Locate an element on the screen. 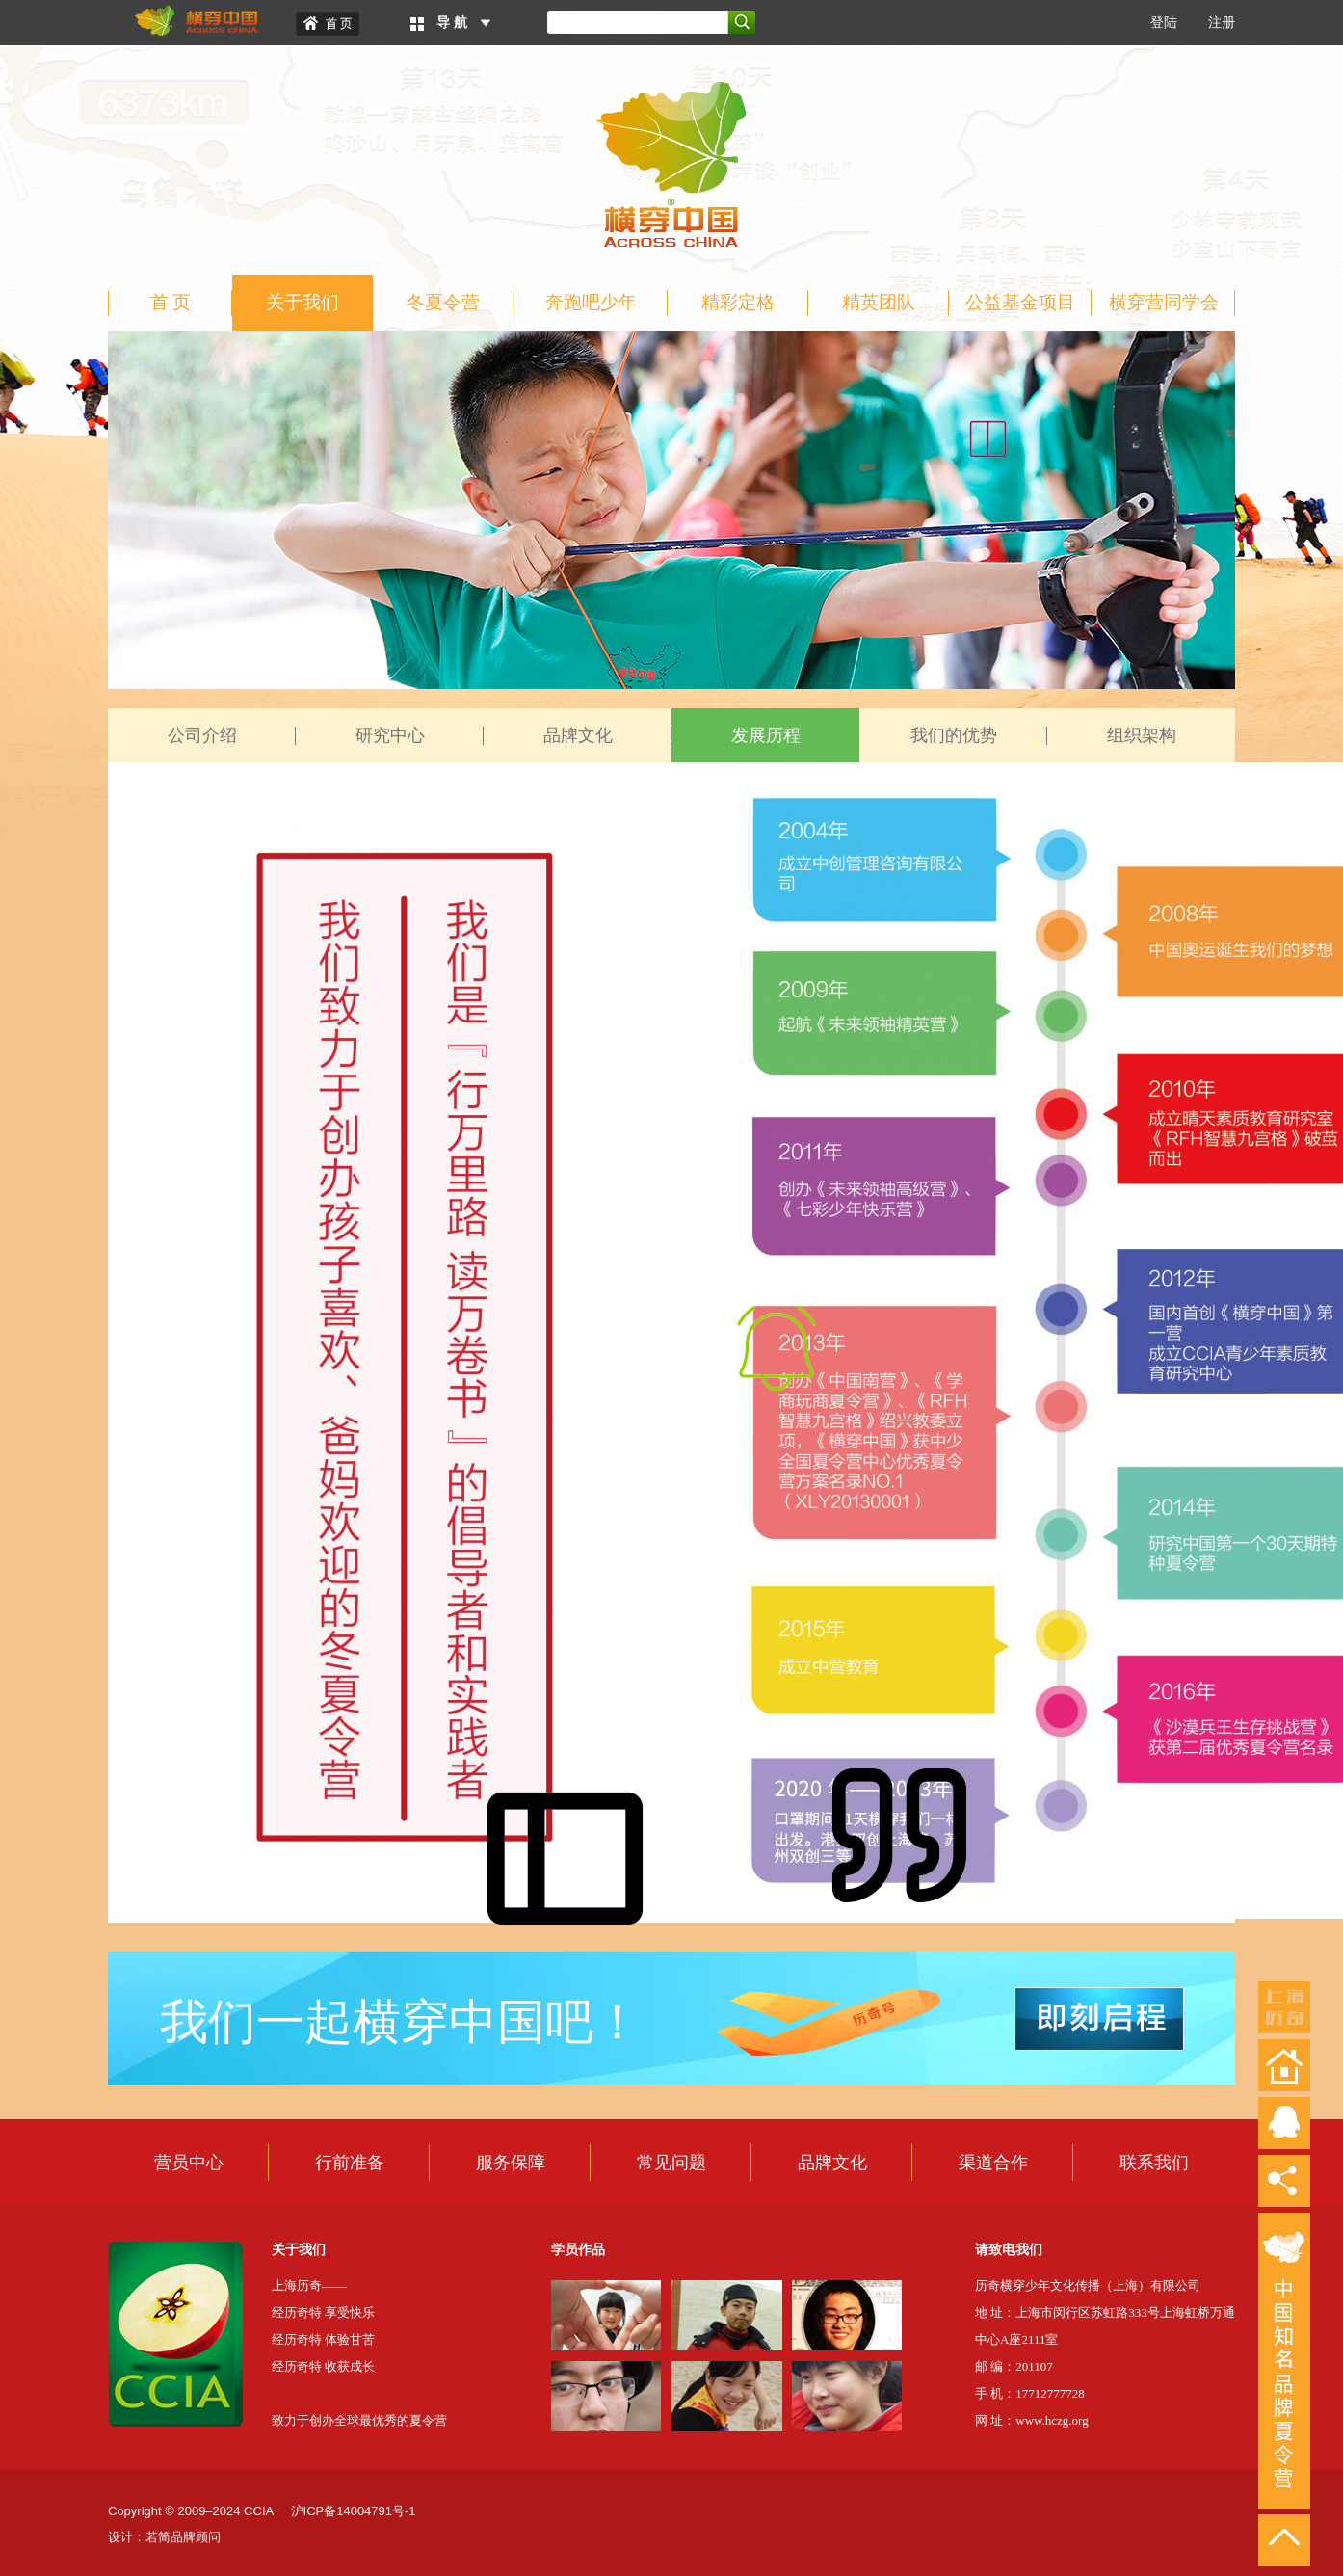  split view horizontally is located at coordinates (988, 438).